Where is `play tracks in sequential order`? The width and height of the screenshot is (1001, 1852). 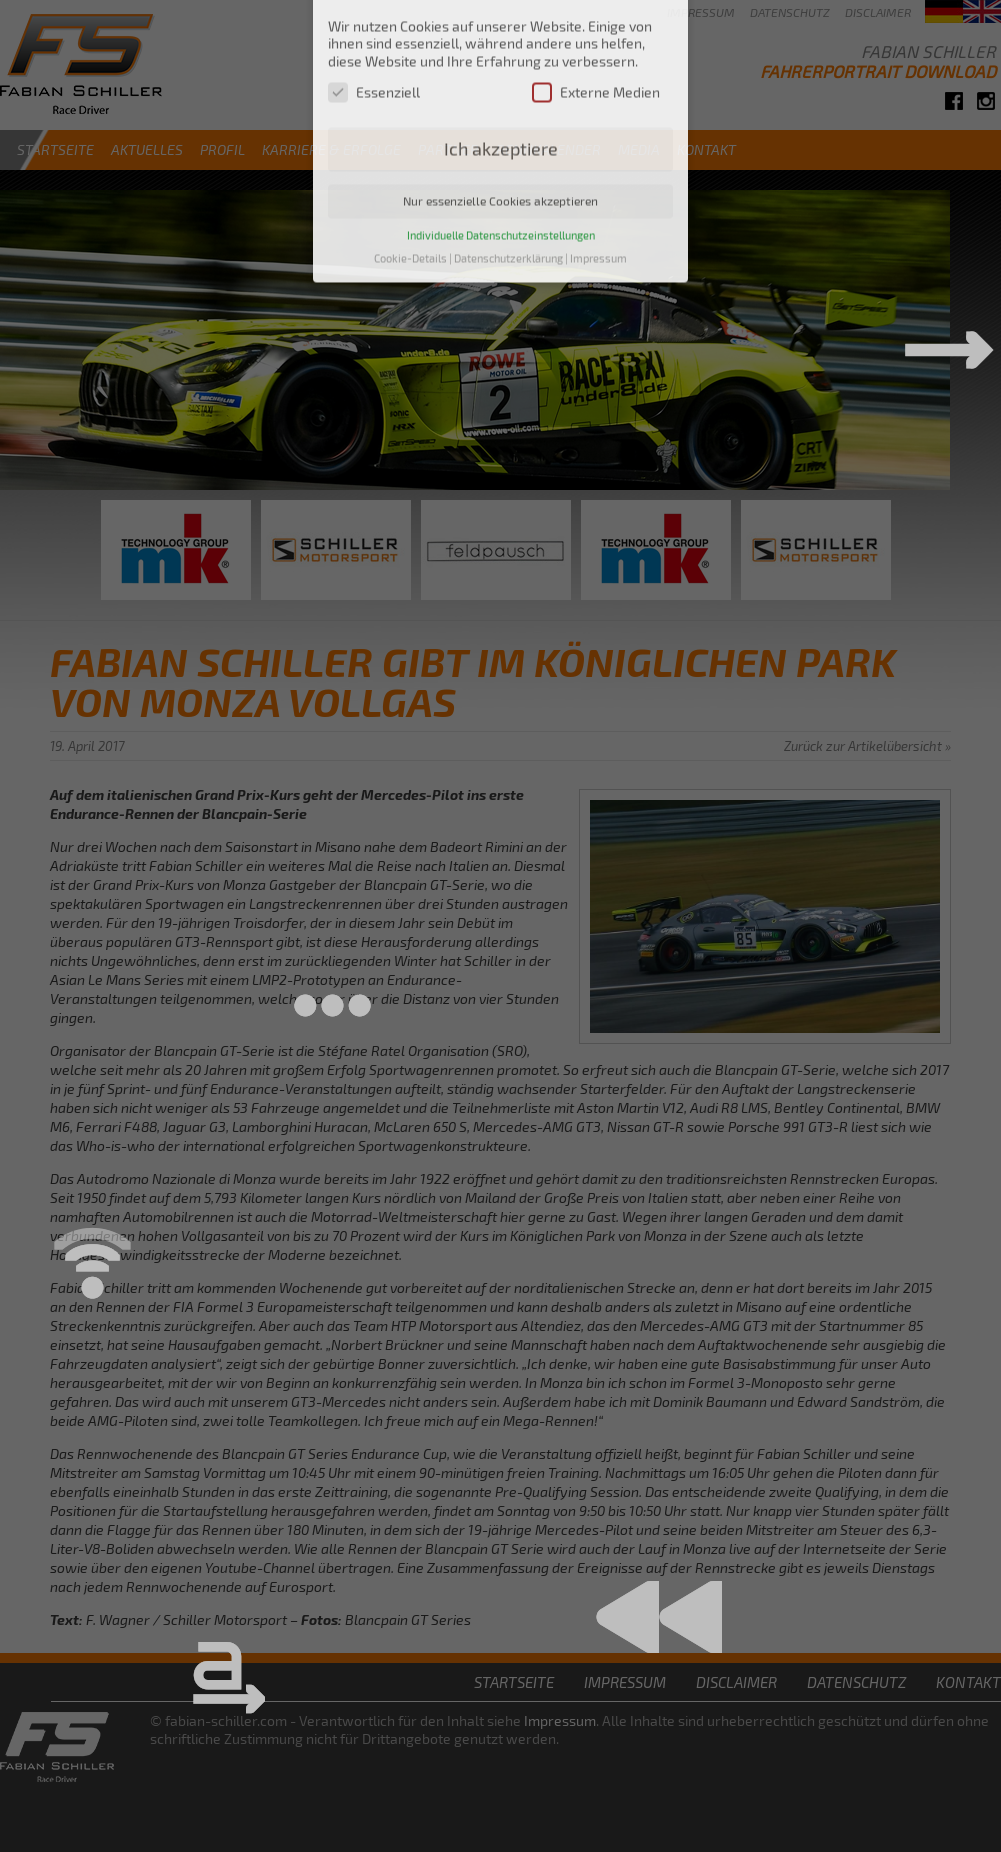 play tracks in sequential order is located at coordinates (948, 350).